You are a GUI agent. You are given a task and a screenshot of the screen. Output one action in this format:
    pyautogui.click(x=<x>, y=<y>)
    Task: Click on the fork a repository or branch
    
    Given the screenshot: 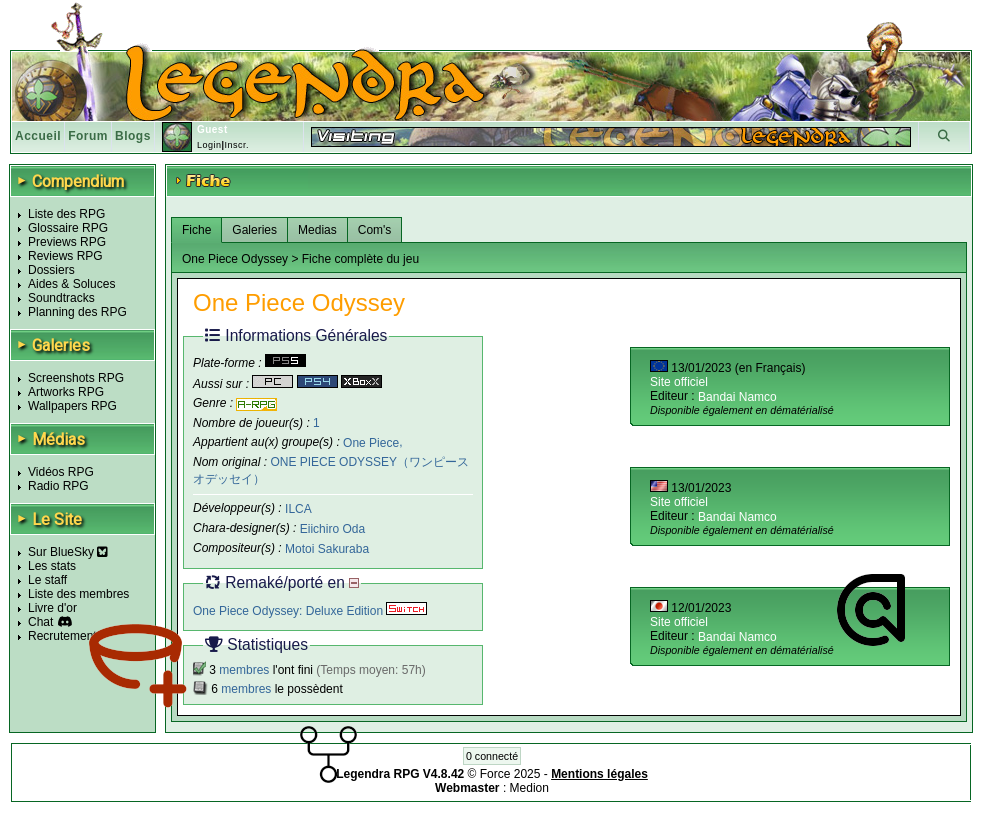 What is the action you would take?
    pyautogui.click(x=328, y=754)
    